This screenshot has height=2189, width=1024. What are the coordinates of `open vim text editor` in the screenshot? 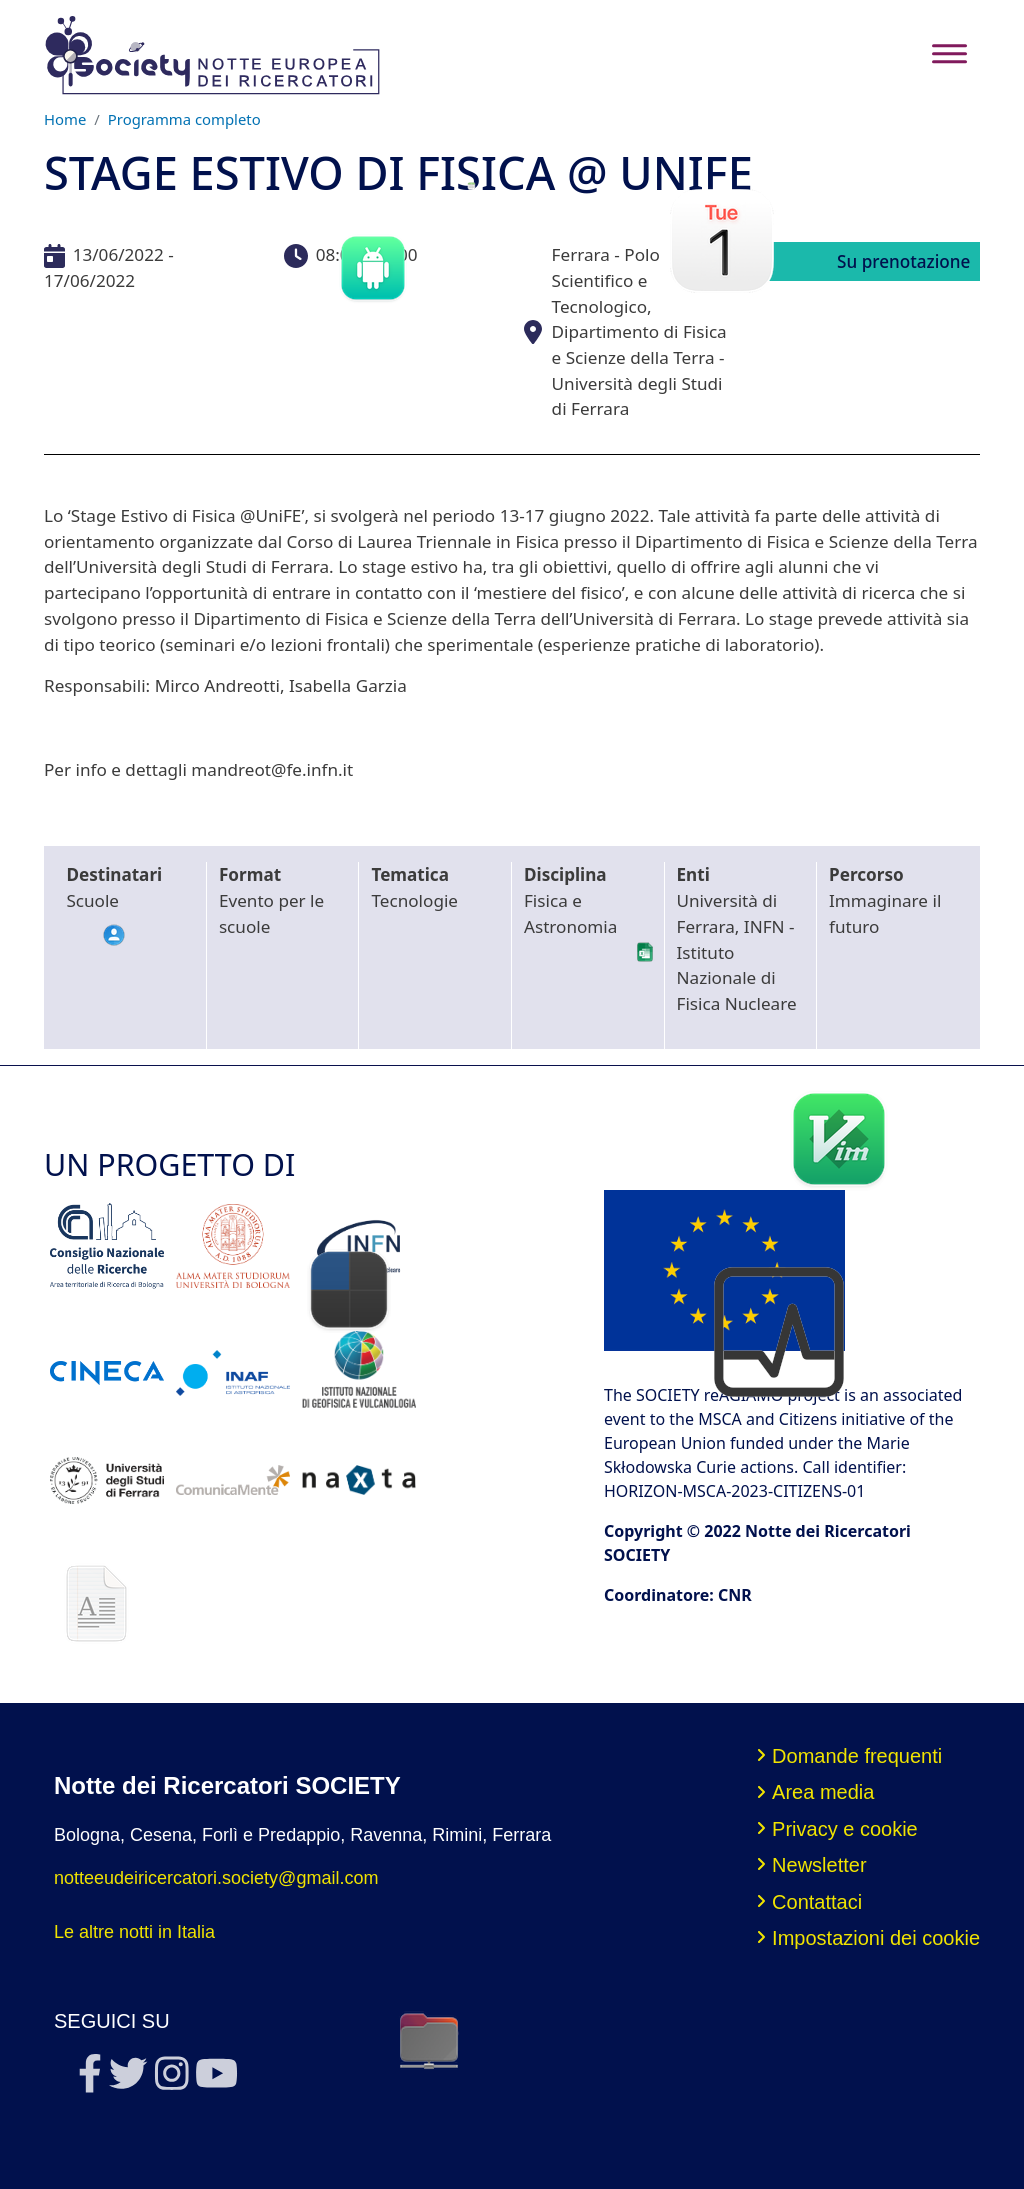 It's located at (839, 1139).